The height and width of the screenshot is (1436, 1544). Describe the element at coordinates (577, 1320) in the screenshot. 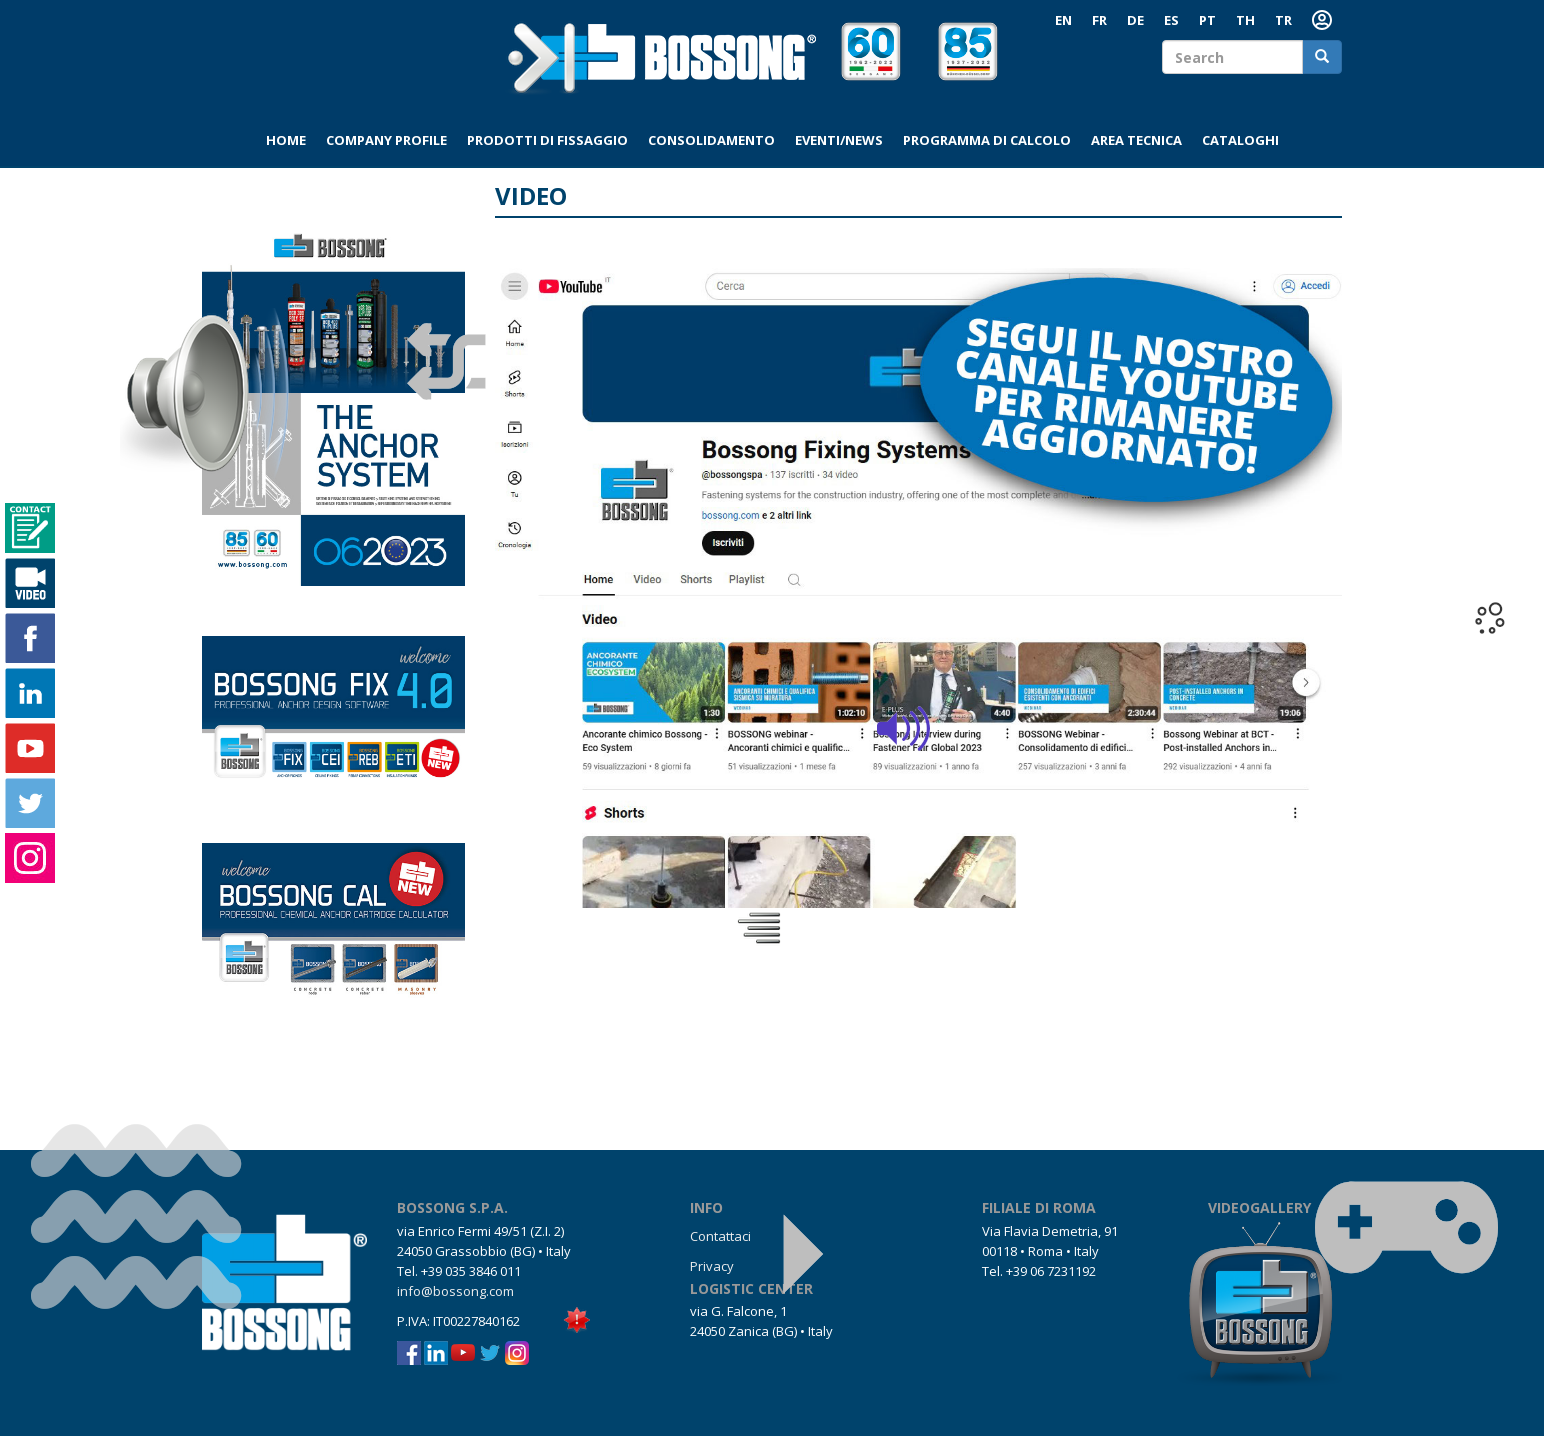

I see `indicates a critical software update is available` at that location.